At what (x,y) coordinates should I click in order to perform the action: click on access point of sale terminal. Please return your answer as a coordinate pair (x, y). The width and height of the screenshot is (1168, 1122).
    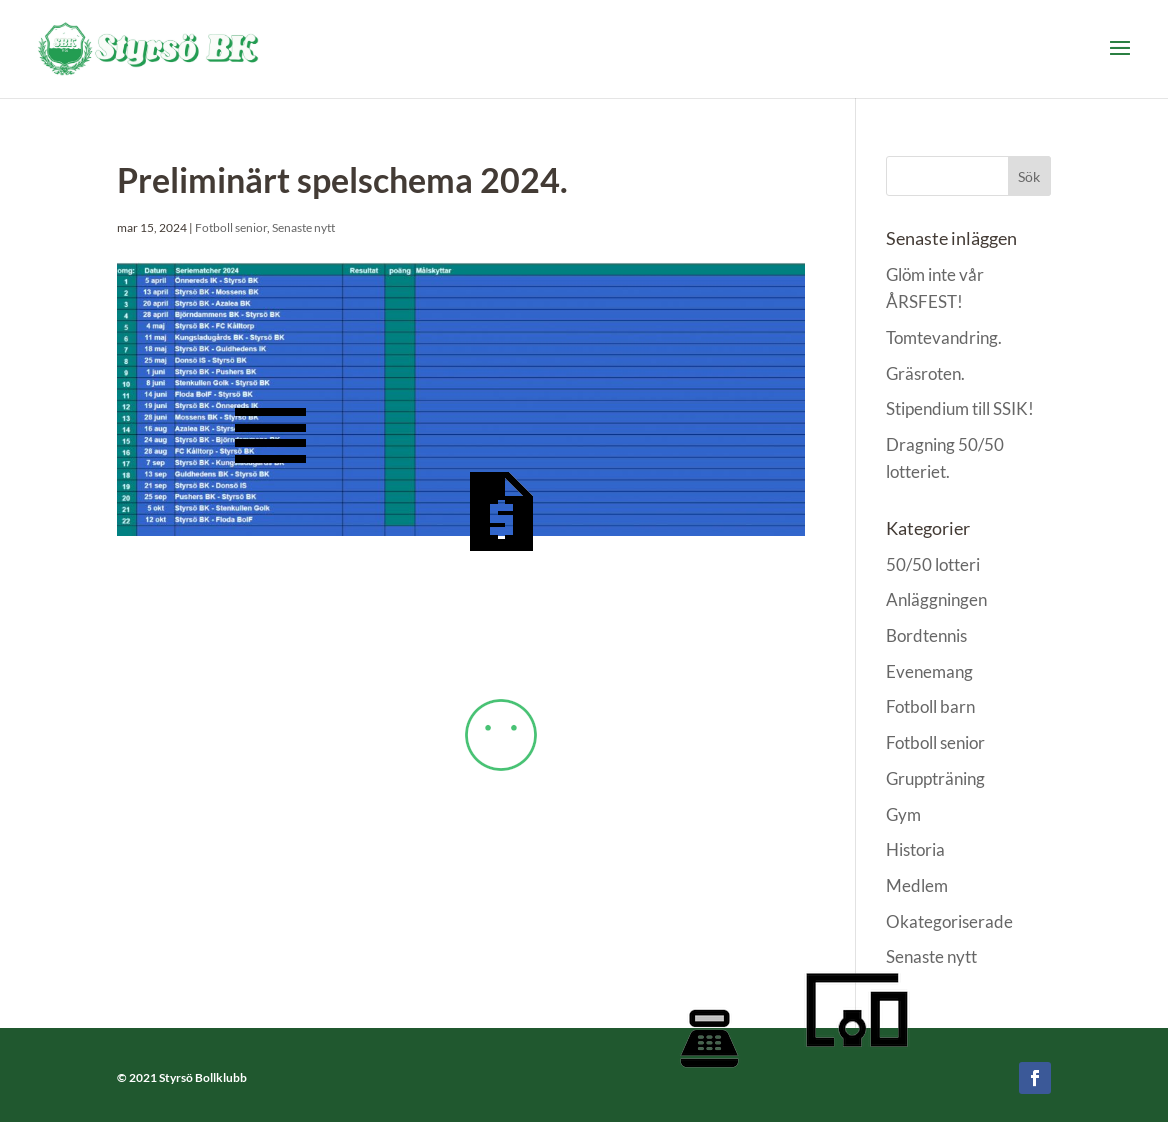
    Looking at the image, I should click on (709, 1038).